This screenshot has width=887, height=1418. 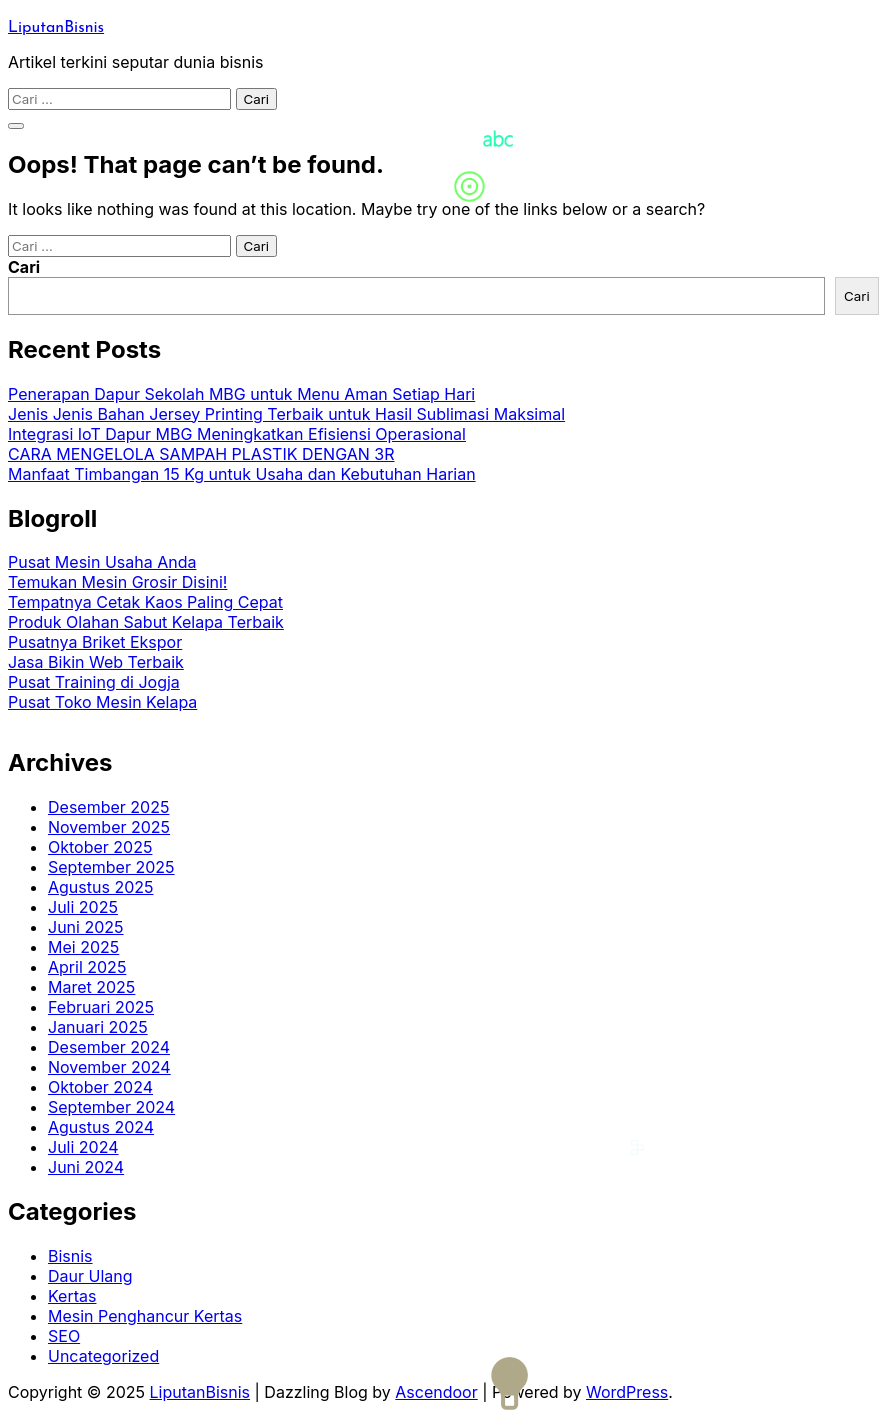 What do you see at coordinates (498, 140) in the screenshot?
I see `indicates a text or string variable in code` at bounding box center [498, 140].